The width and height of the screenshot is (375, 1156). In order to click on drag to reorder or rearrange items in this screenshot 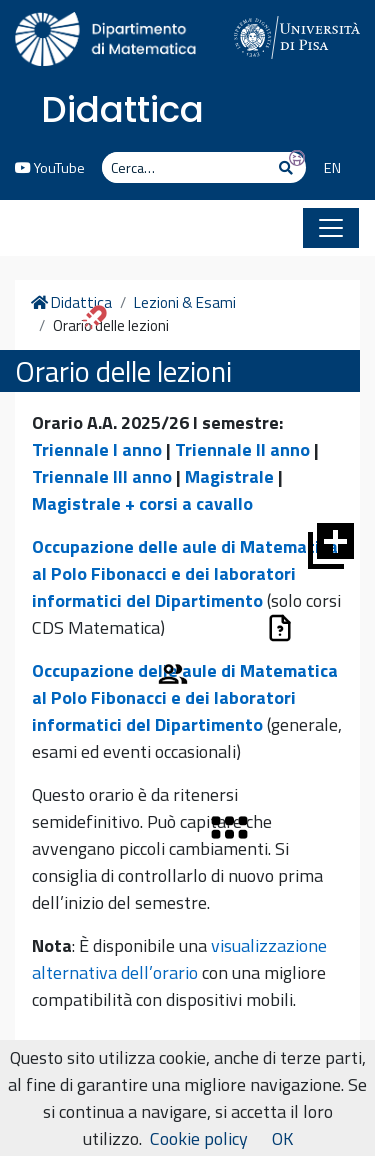, I will do `click(229, 827)`.